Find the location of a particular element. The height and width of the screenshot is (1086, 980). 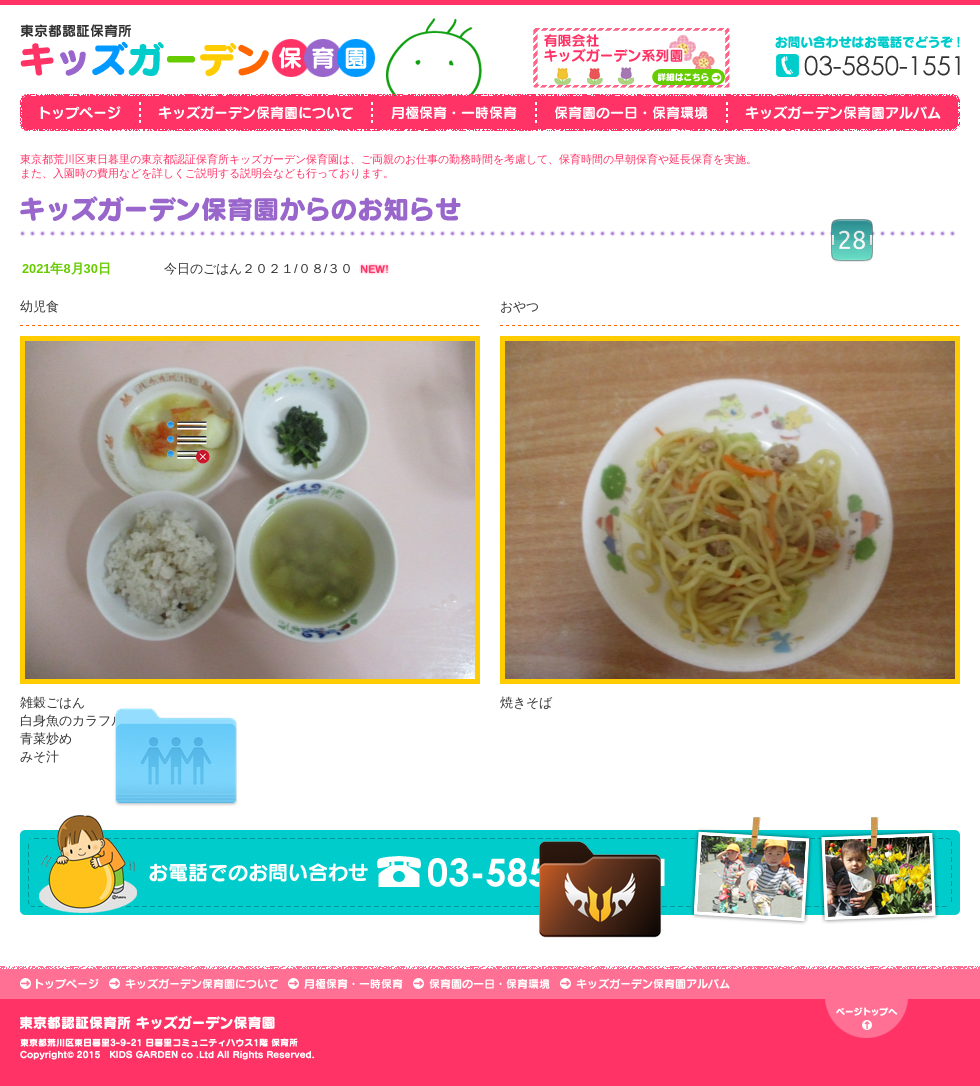

remove an item from the list is located at coordinates (187, 440).